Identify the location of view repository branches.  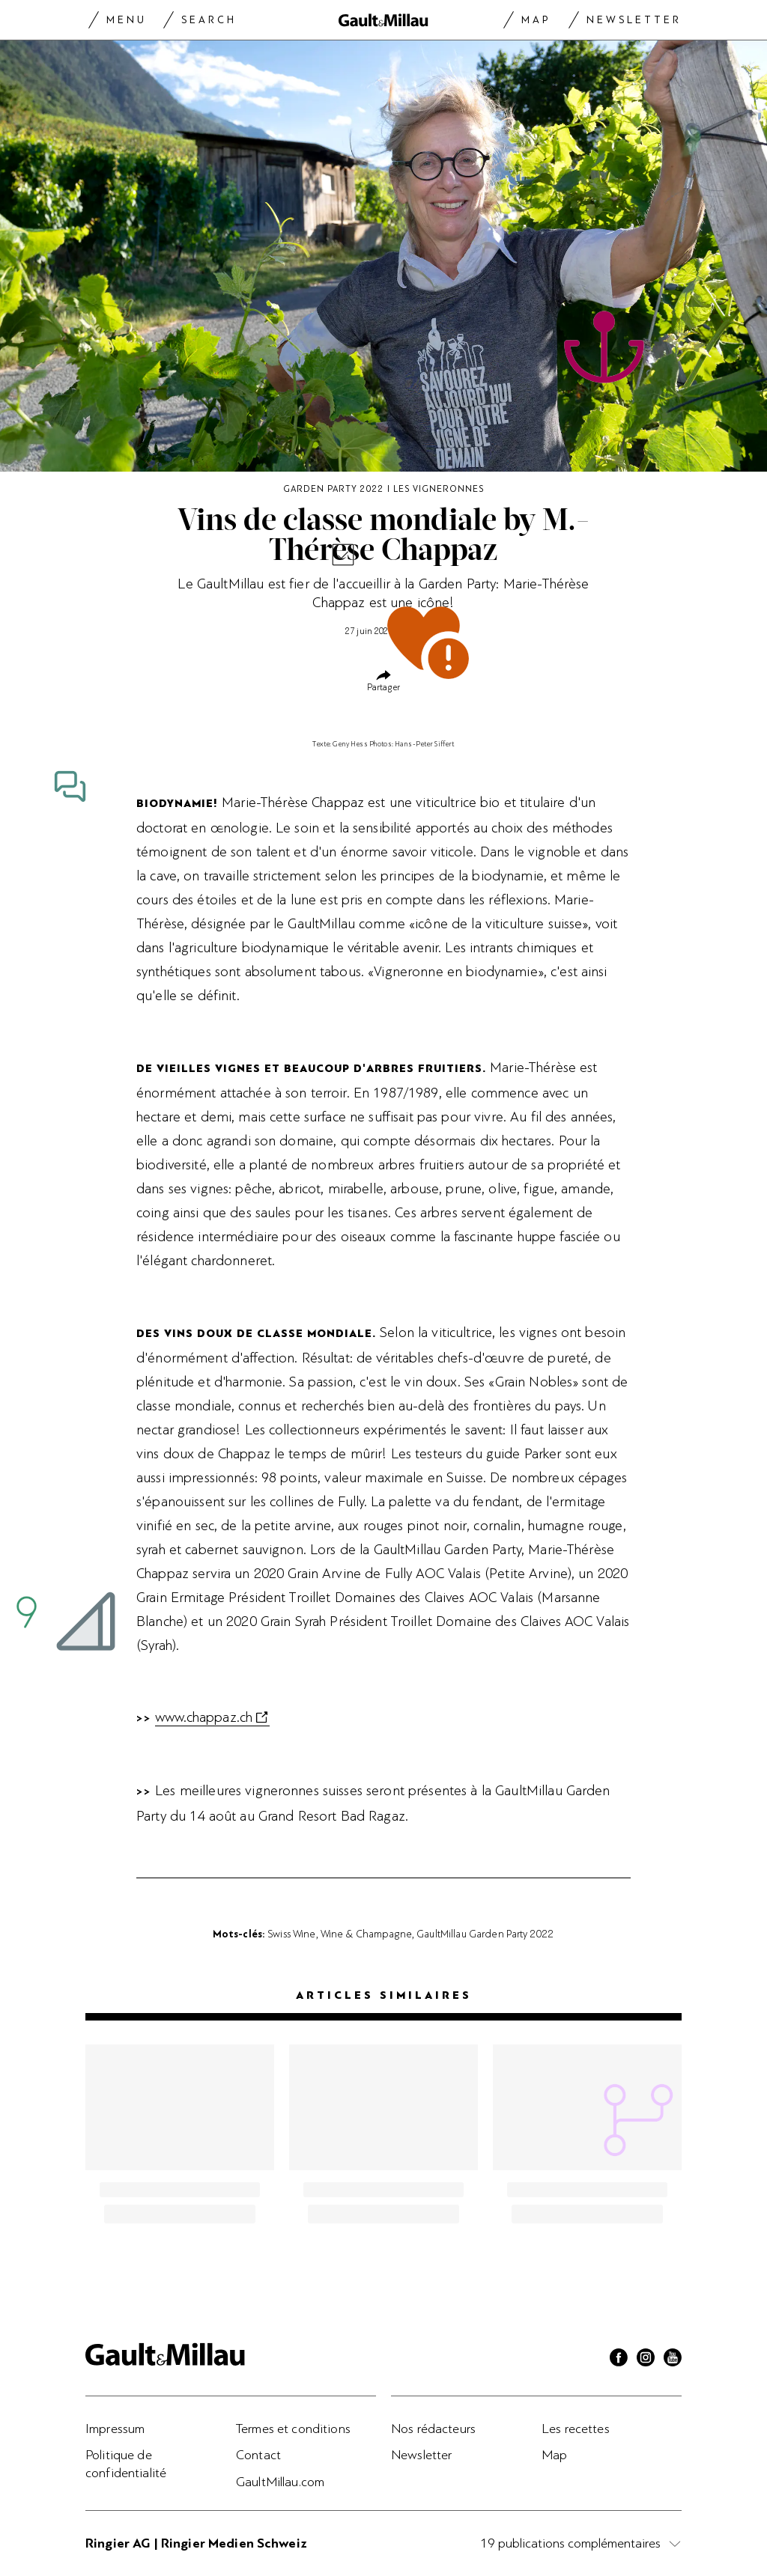
(634, 2120).